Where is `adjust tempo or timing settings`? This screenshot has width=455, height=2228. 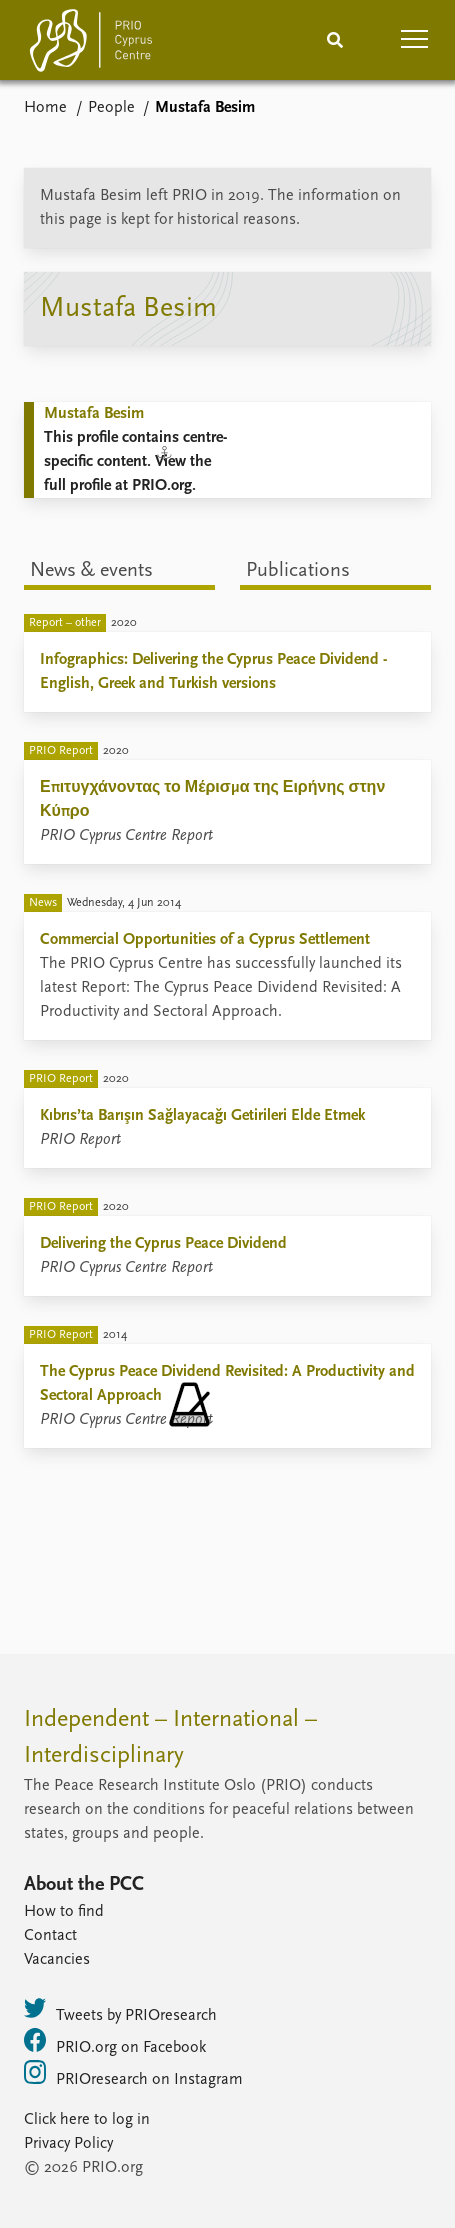
adjust tempo or timing settings is located at coordinates (189, 1404).